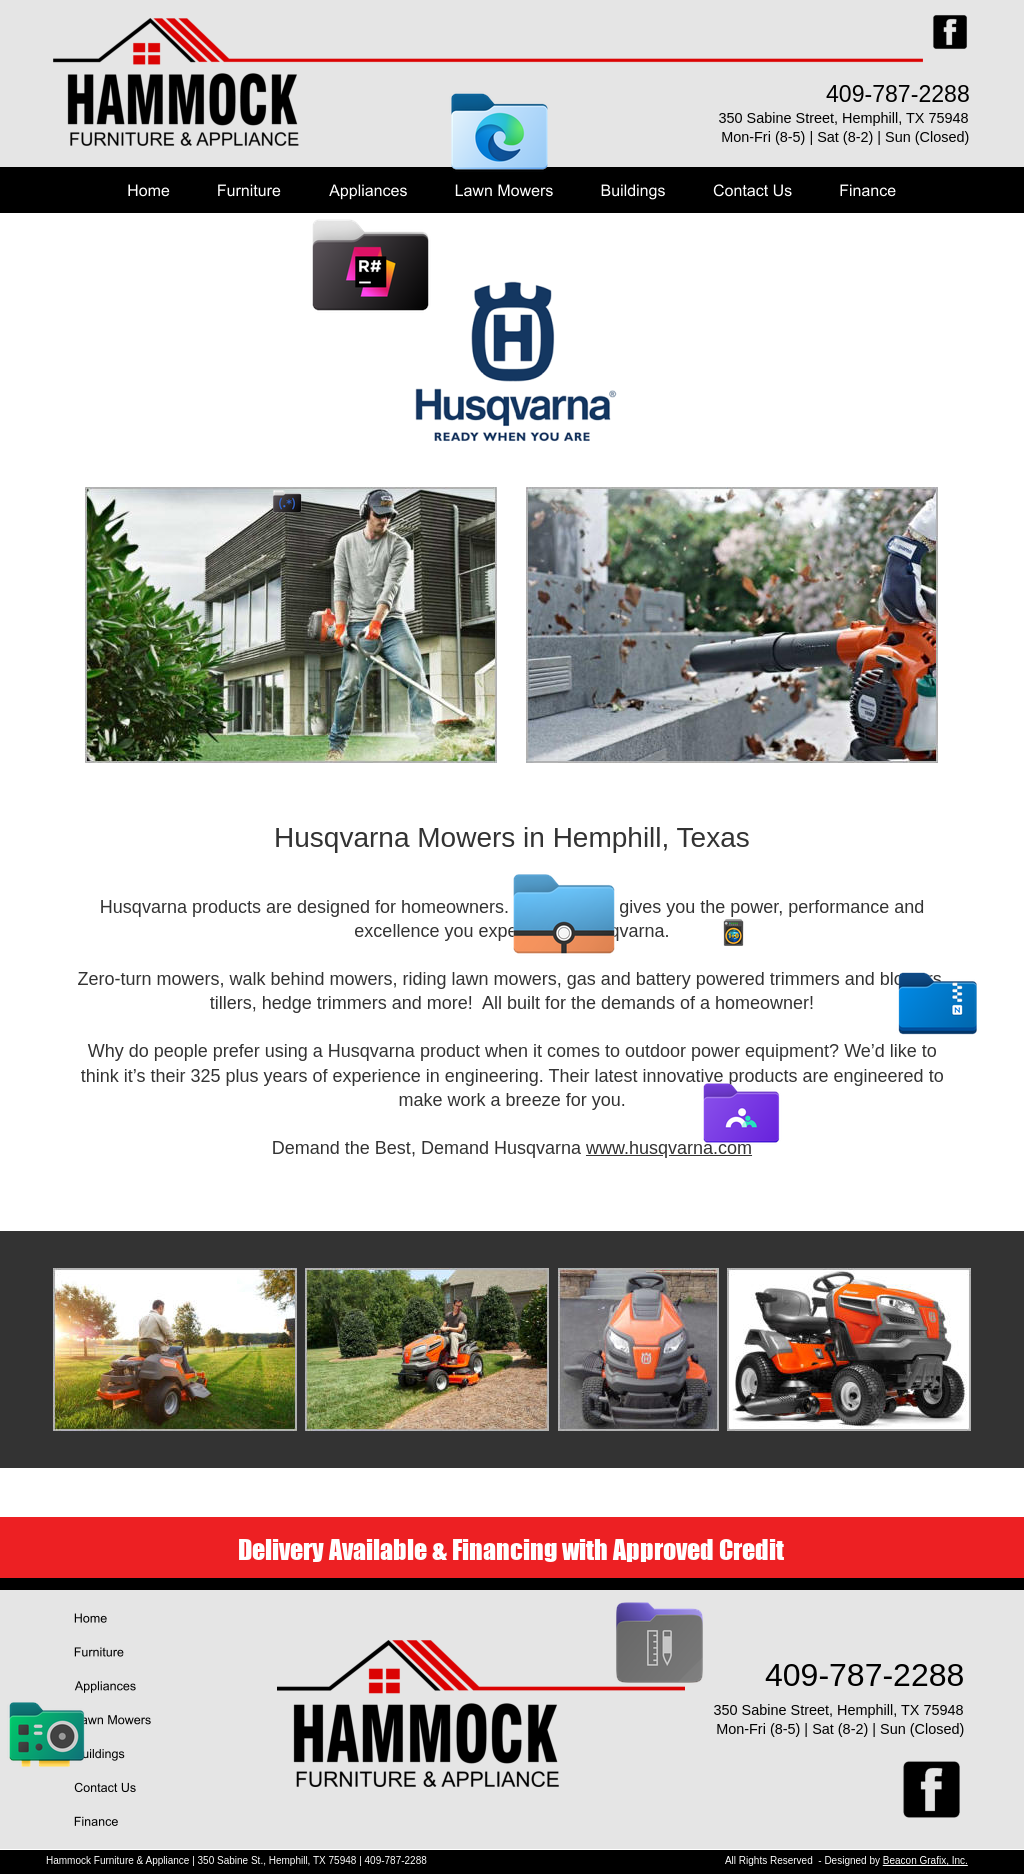  What do you see at coordinates (733, 932) in the screenshot?
I see `access RAID 10 storage configuration settings` at bounding box center [733, 932].